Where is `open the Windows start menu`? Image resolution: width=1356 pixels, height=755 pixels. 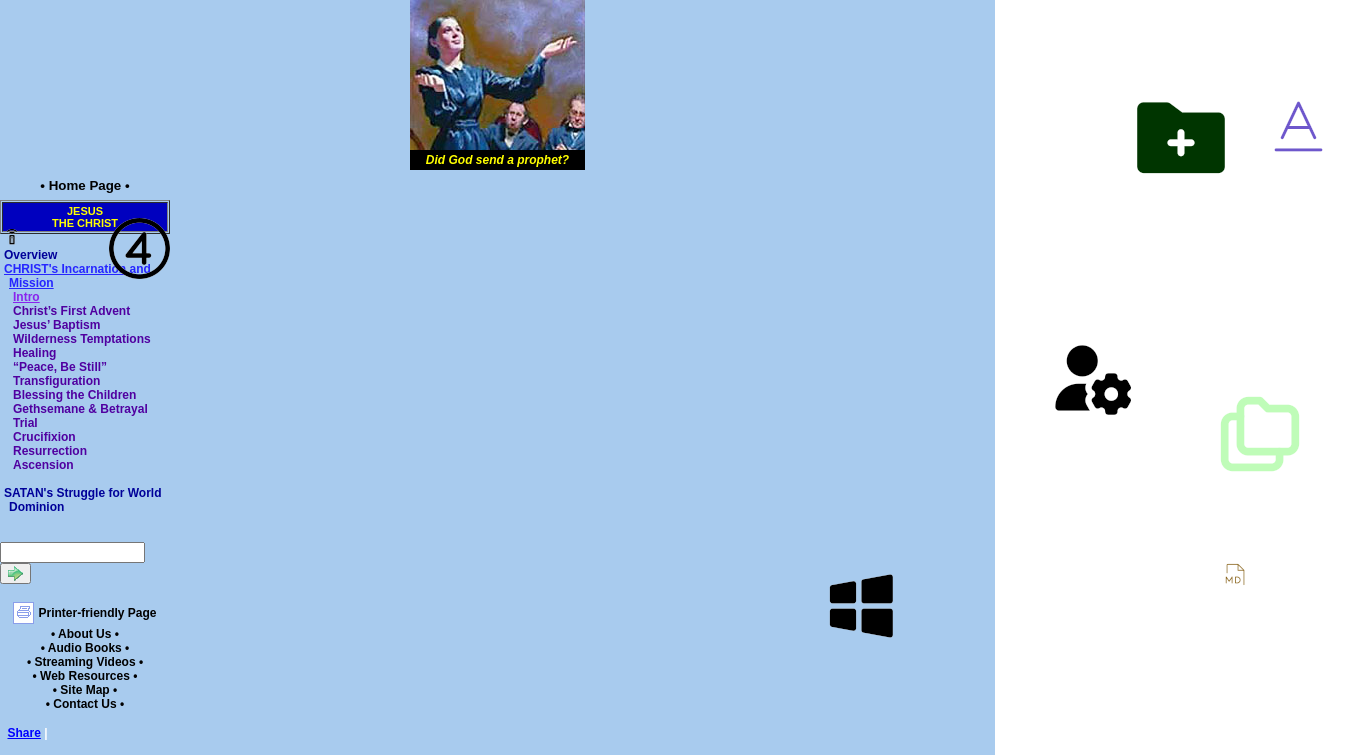
open the Windows start menu is located at coordinates (864, 606).